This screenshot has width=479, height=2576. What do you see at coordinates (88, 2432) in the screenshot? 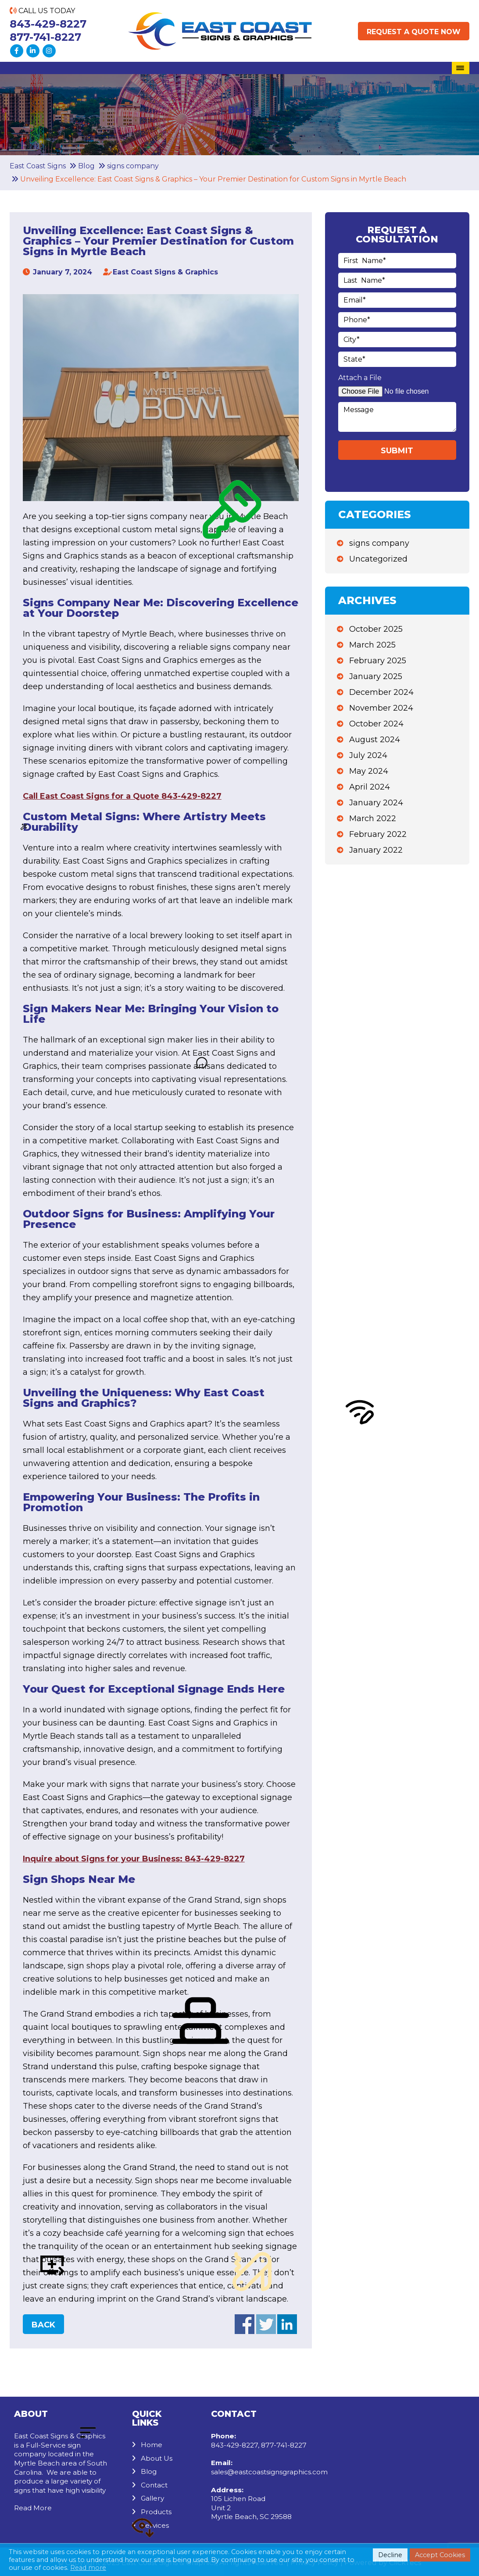
I see `sort items in a list` at bounding box center [88, 2432].